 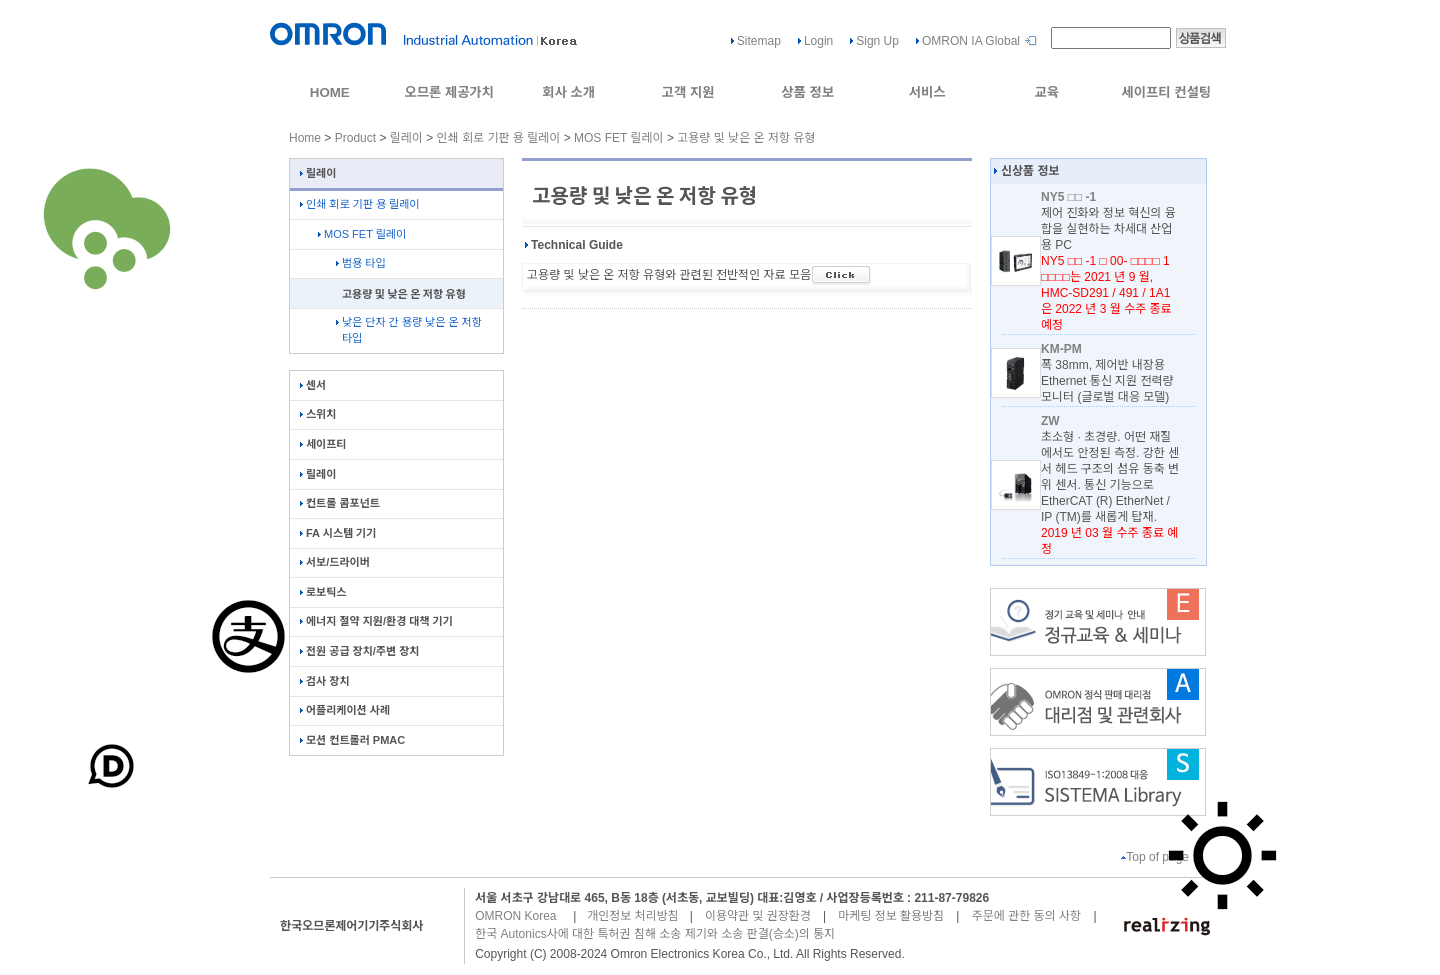 I want to click on indicates hail weather conditions, so click(x=107, y=226).